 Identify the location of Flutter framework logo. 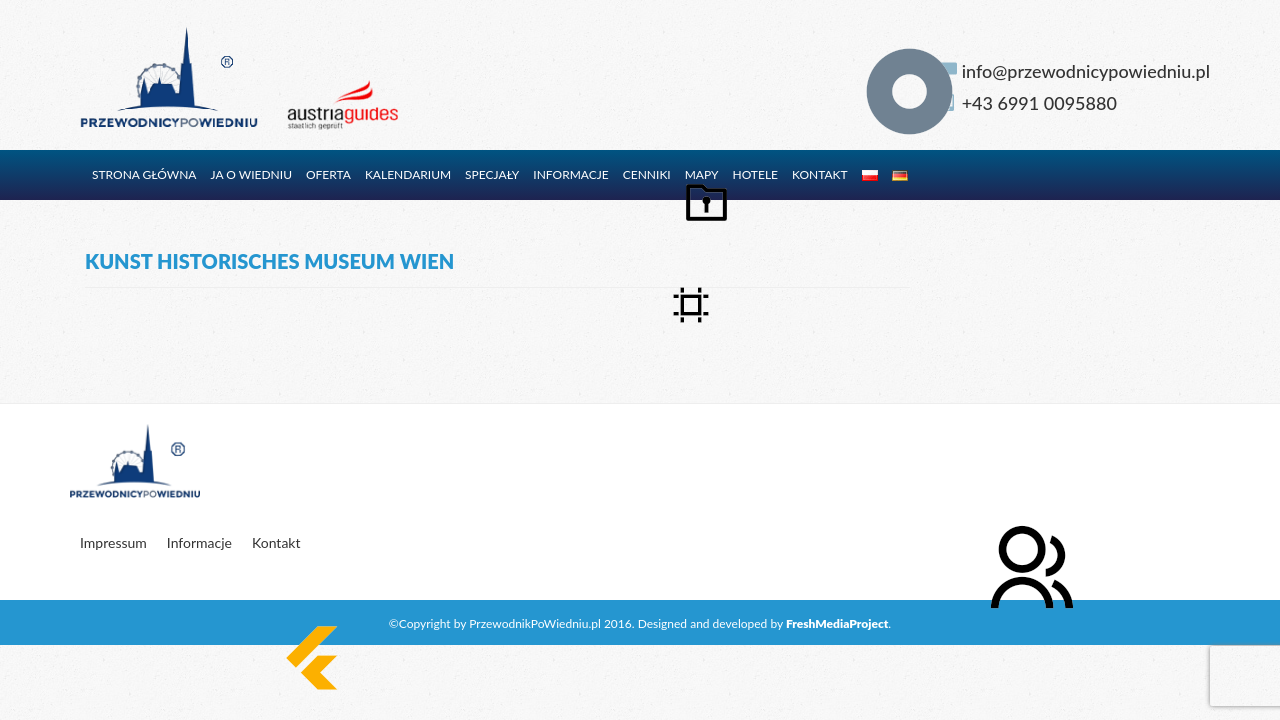
(313, 658).